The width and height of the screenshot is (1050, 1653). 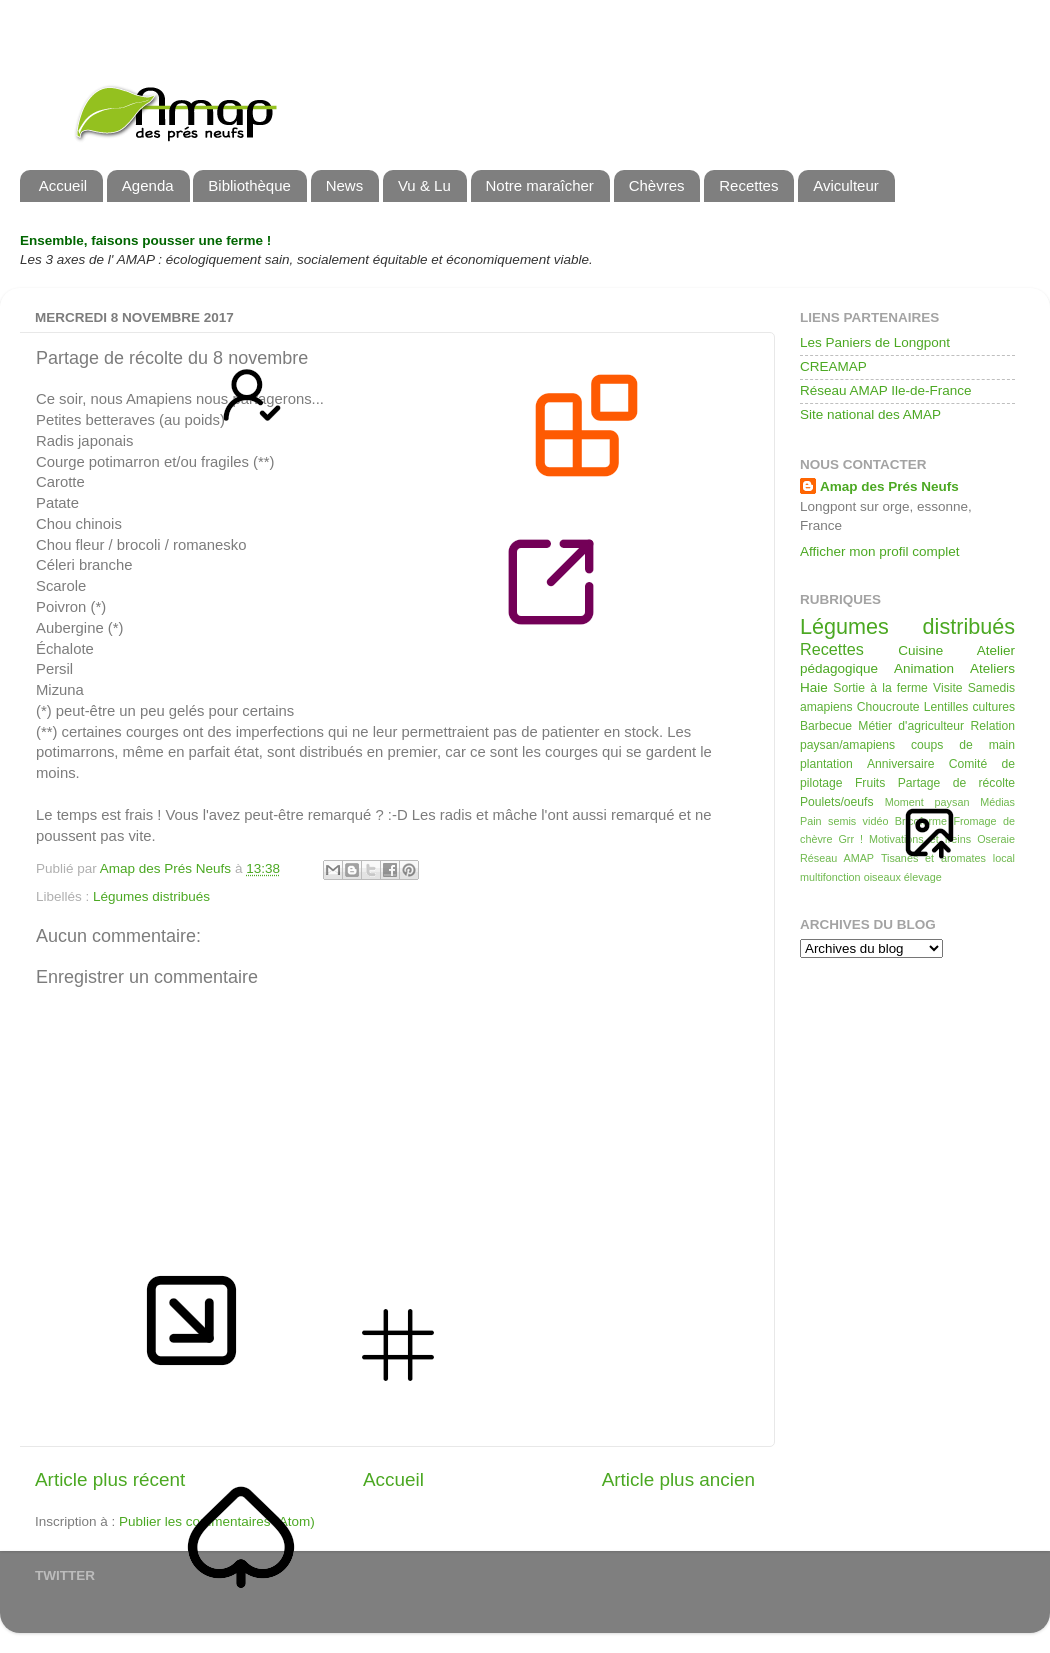 I want to click on spade suit symbol for card games, so click(x=241, y=1535).